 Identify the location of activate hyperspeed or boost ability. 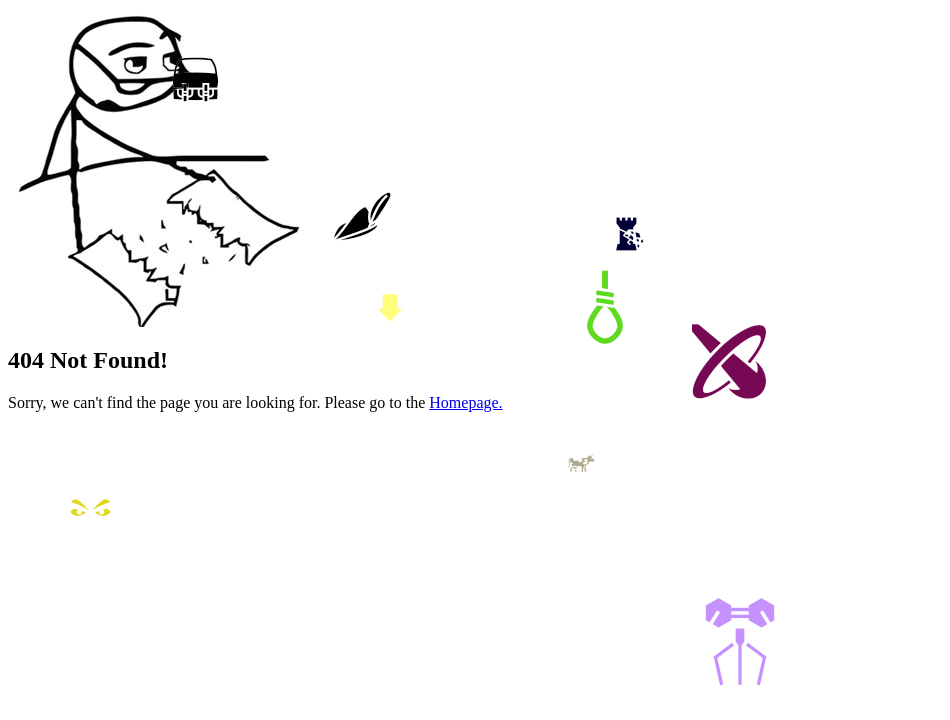
(729, 361).